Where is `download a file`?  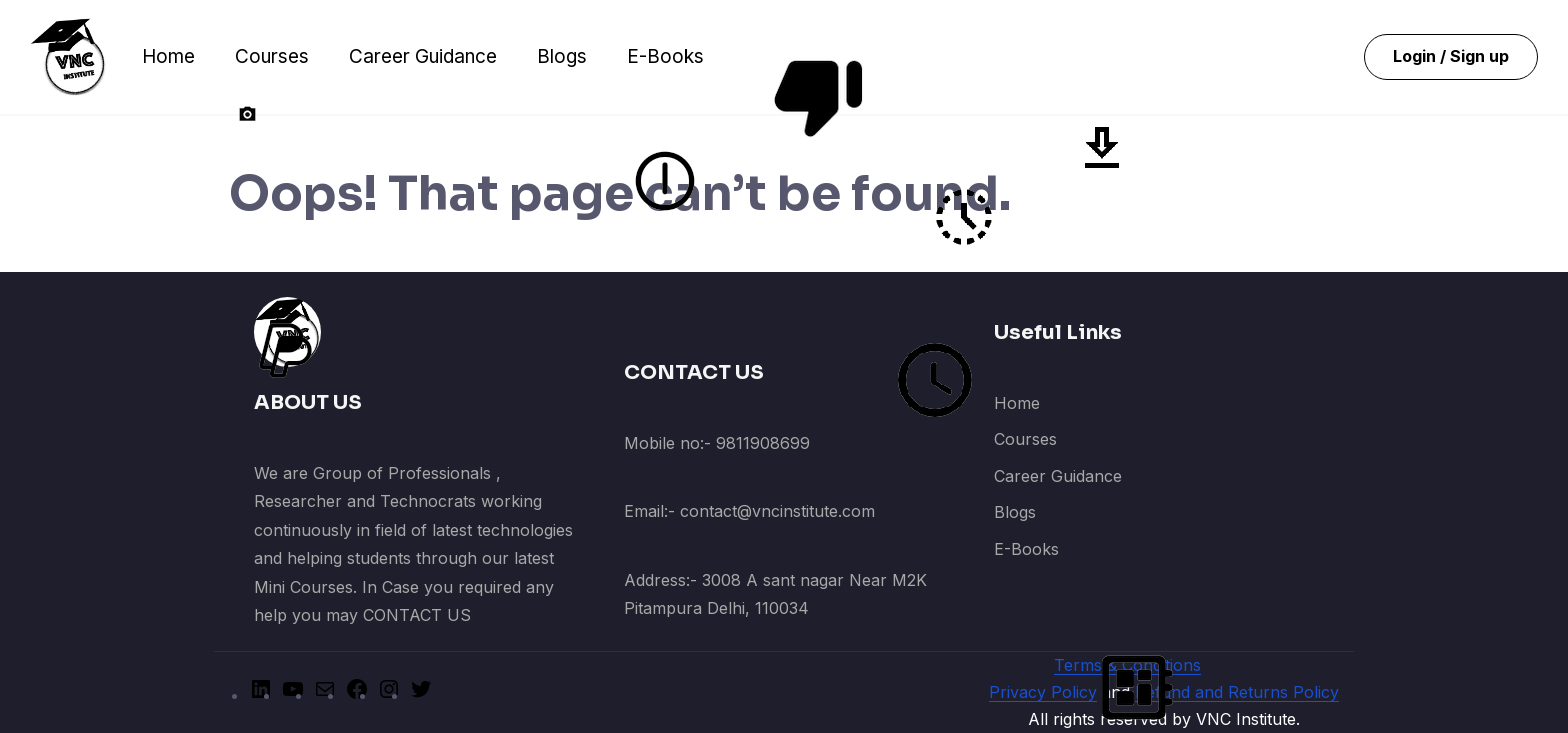 download a file is located at coordinates (1102, 149).